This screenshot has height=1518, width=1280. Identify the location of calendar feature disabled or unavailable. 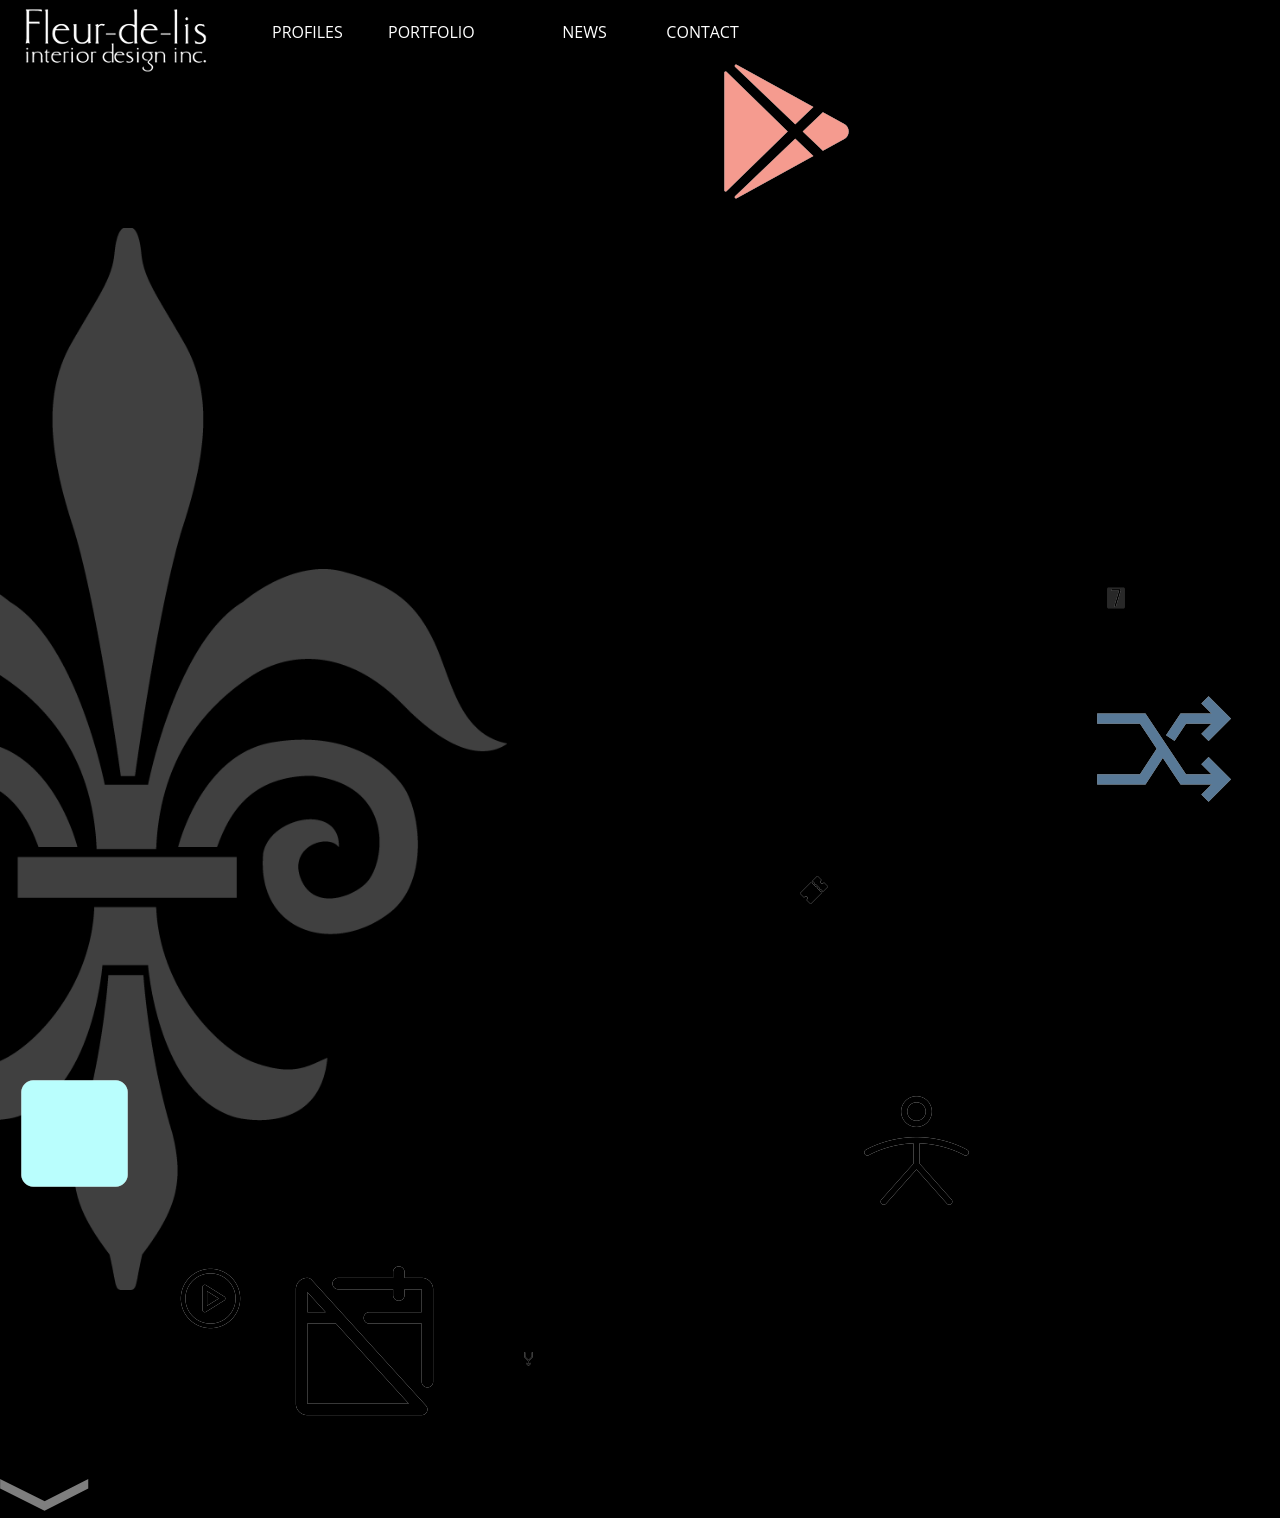
(364, 1346).